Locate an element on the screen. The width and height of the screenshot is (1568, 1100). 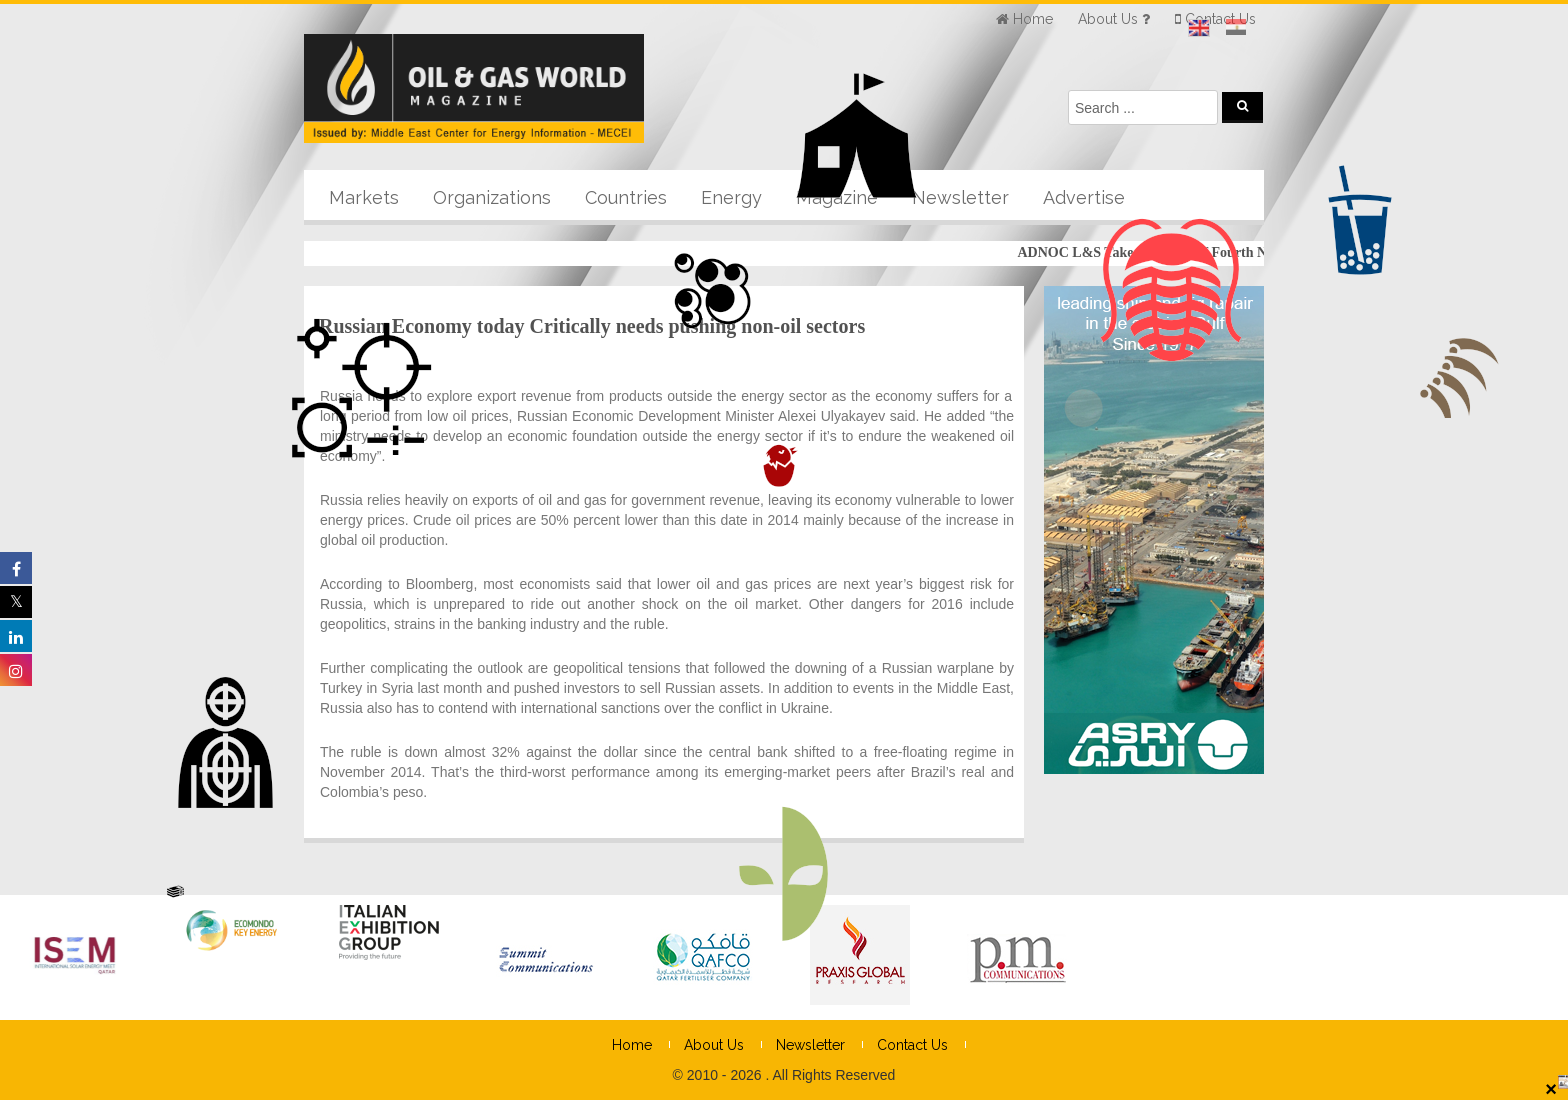
order bubble tea or boba drinks is located at coordinates (1360, 220).